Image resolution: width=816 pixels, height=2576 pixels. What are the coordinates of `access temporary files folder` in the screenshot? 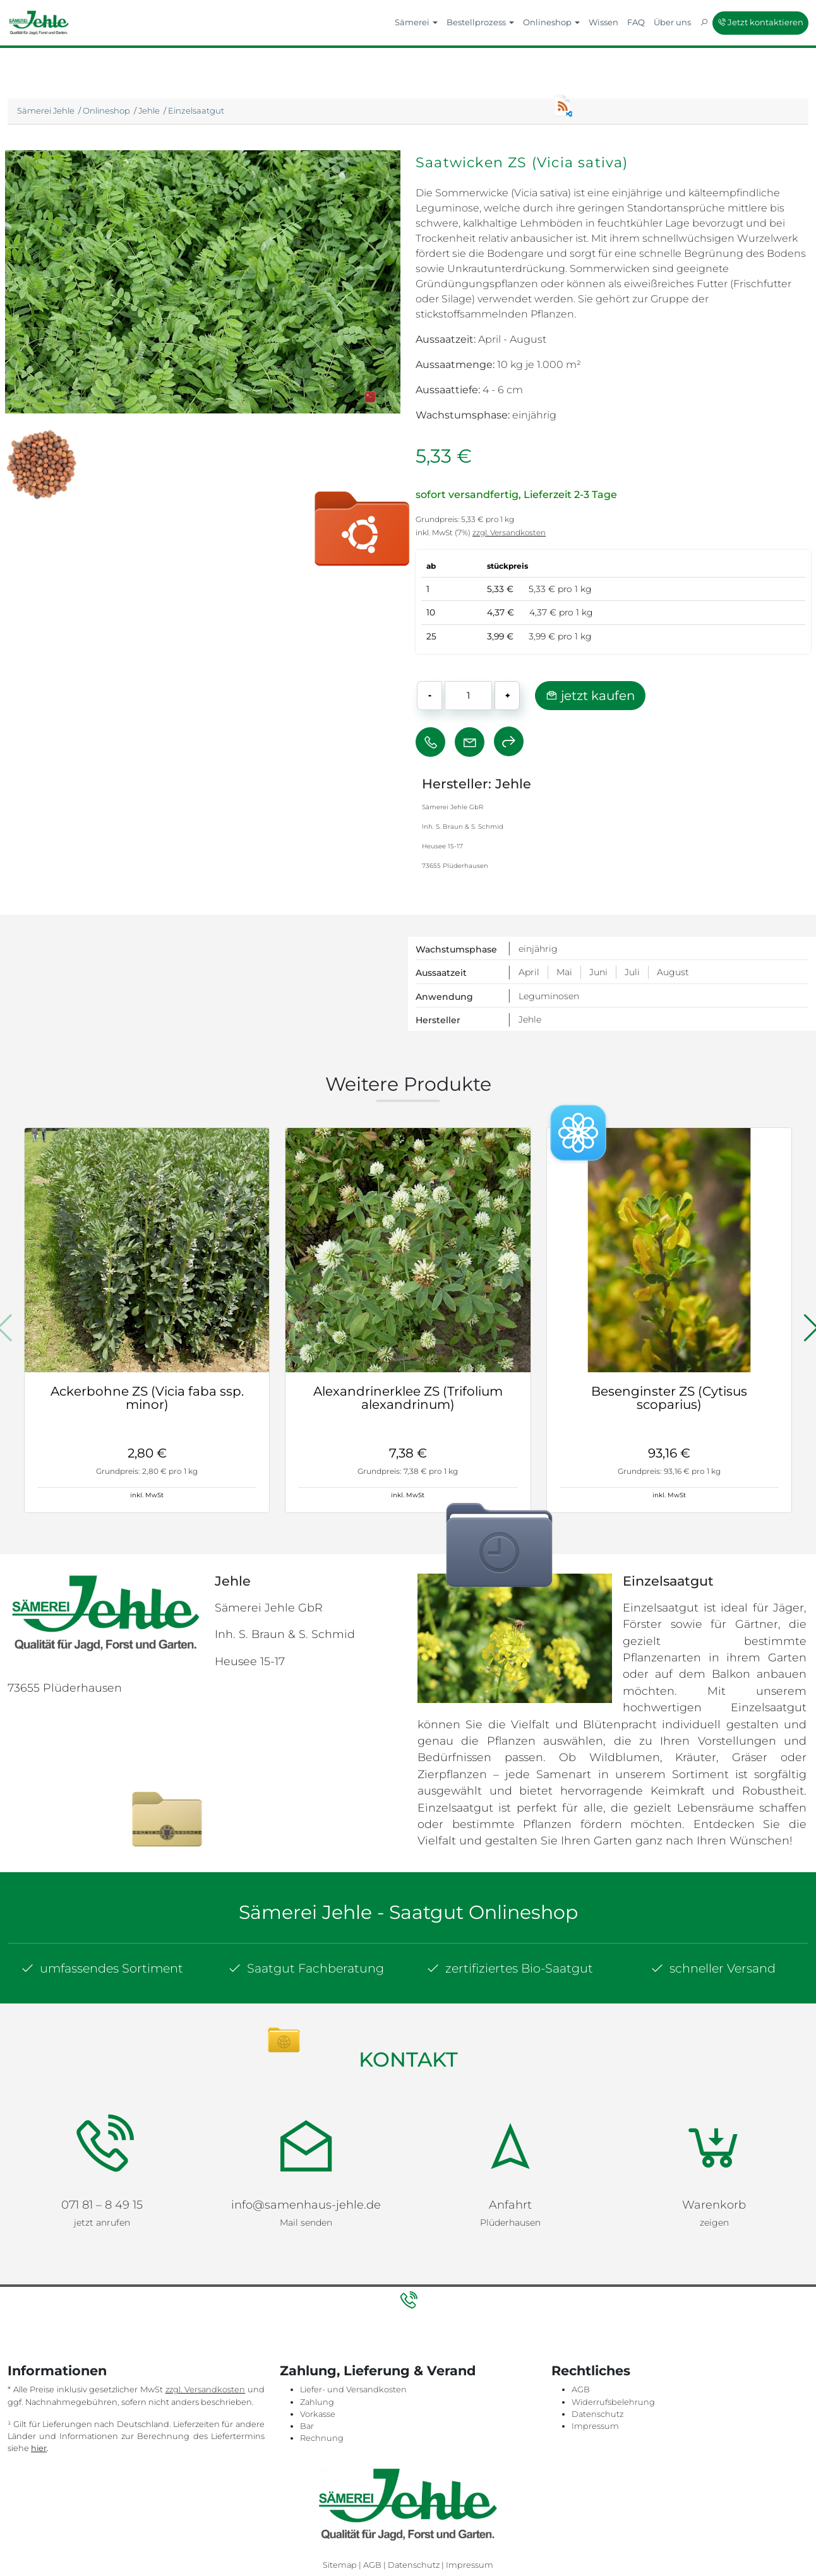 It's located at (499, 1545).